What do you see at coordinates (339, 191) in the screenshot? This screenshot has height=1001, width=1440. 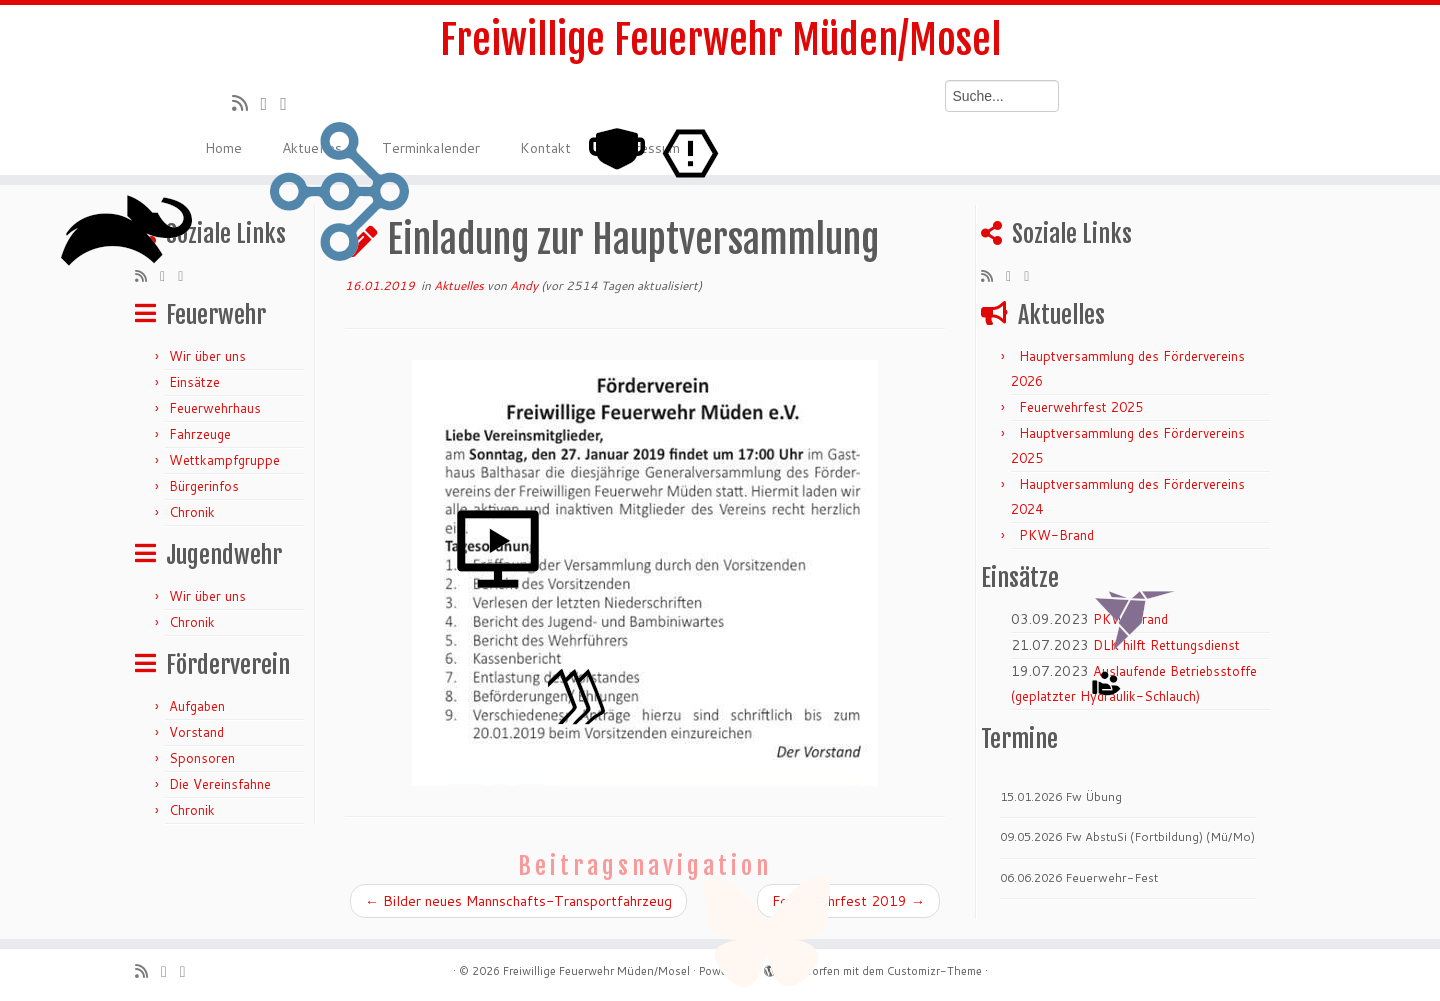 I see `ray distributed computing framework logo` at bounding box center [339, 191].